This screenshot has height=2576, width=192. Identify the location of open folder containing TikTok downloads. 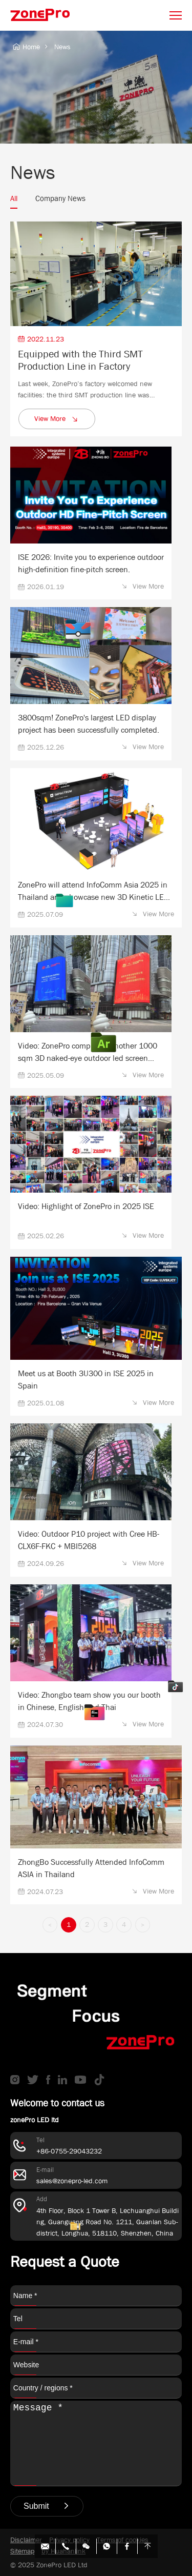
(175, 1686).